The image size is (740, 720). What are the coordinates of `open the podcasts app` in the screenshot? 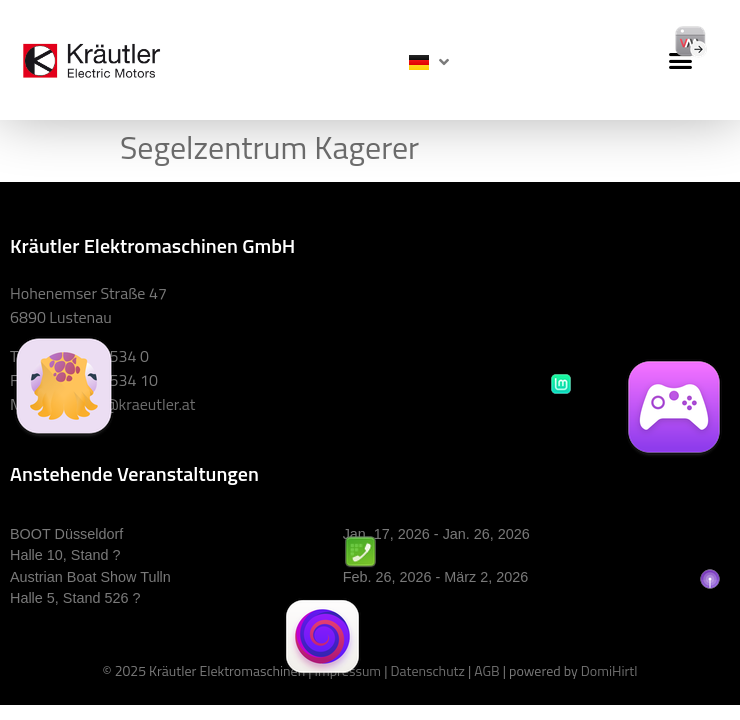 It's located at (710, 579).